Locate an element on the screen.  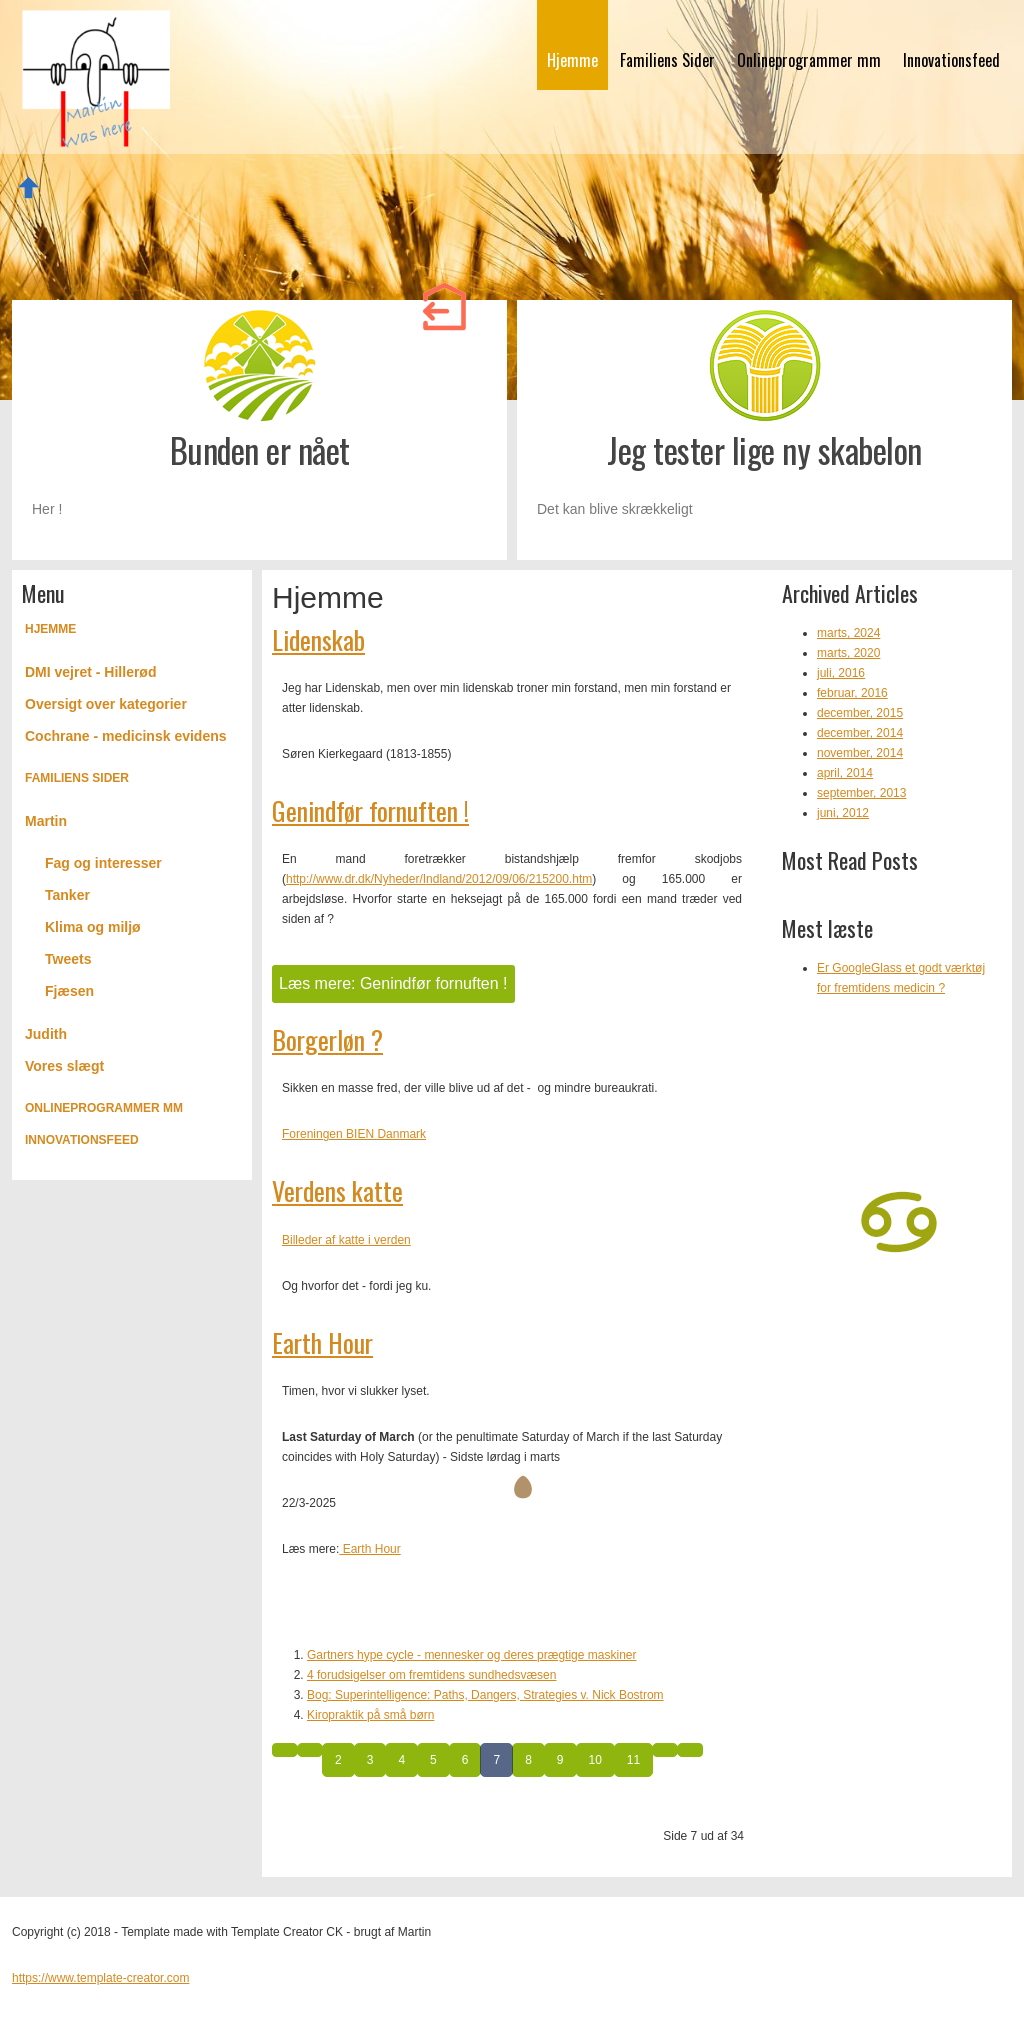
indicates egg or egg-related content is located at coordinates (523, 1487).